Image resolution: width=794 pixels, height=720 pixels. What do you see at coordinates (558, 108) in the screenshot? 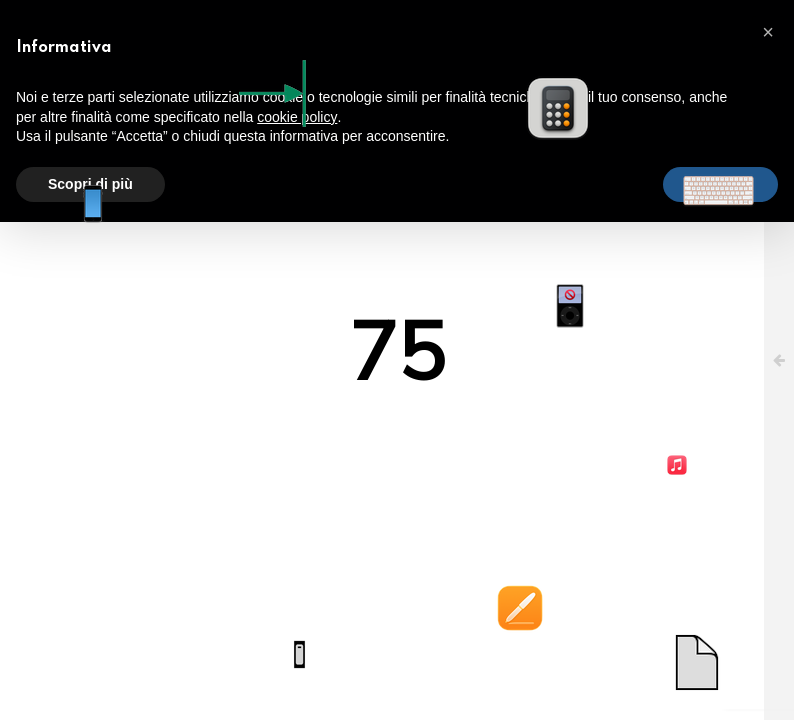
I see `open the calculator app` at bounding box center [558, 108].